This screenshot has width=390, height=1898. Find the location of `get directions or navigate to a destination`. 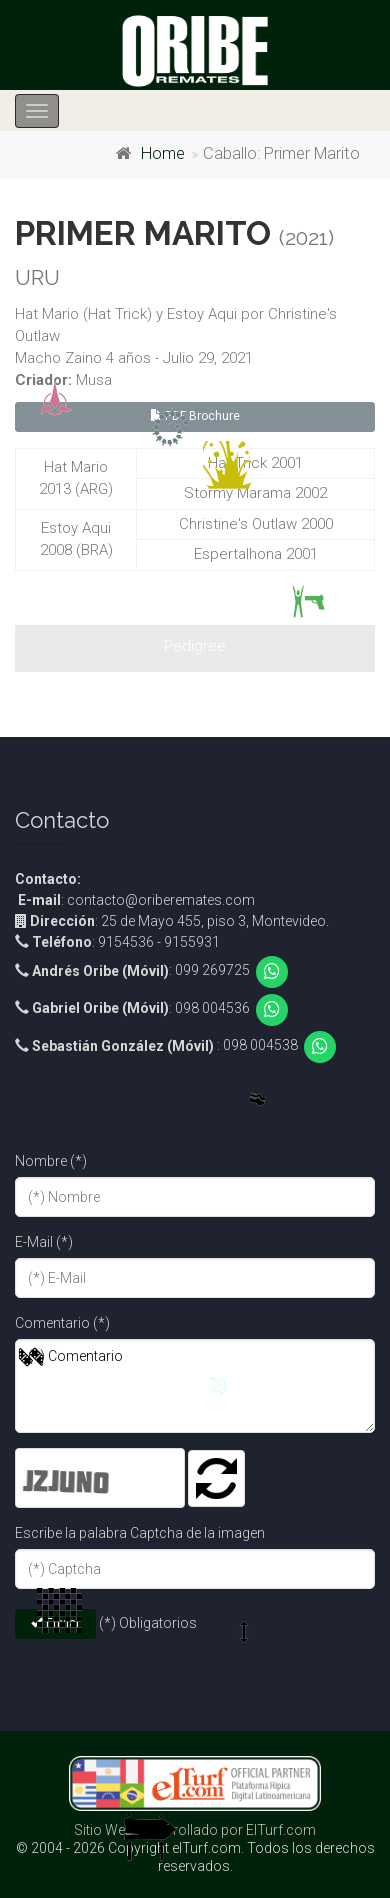

get directions or navigate to a destination is located at coordinates (150, 1834).